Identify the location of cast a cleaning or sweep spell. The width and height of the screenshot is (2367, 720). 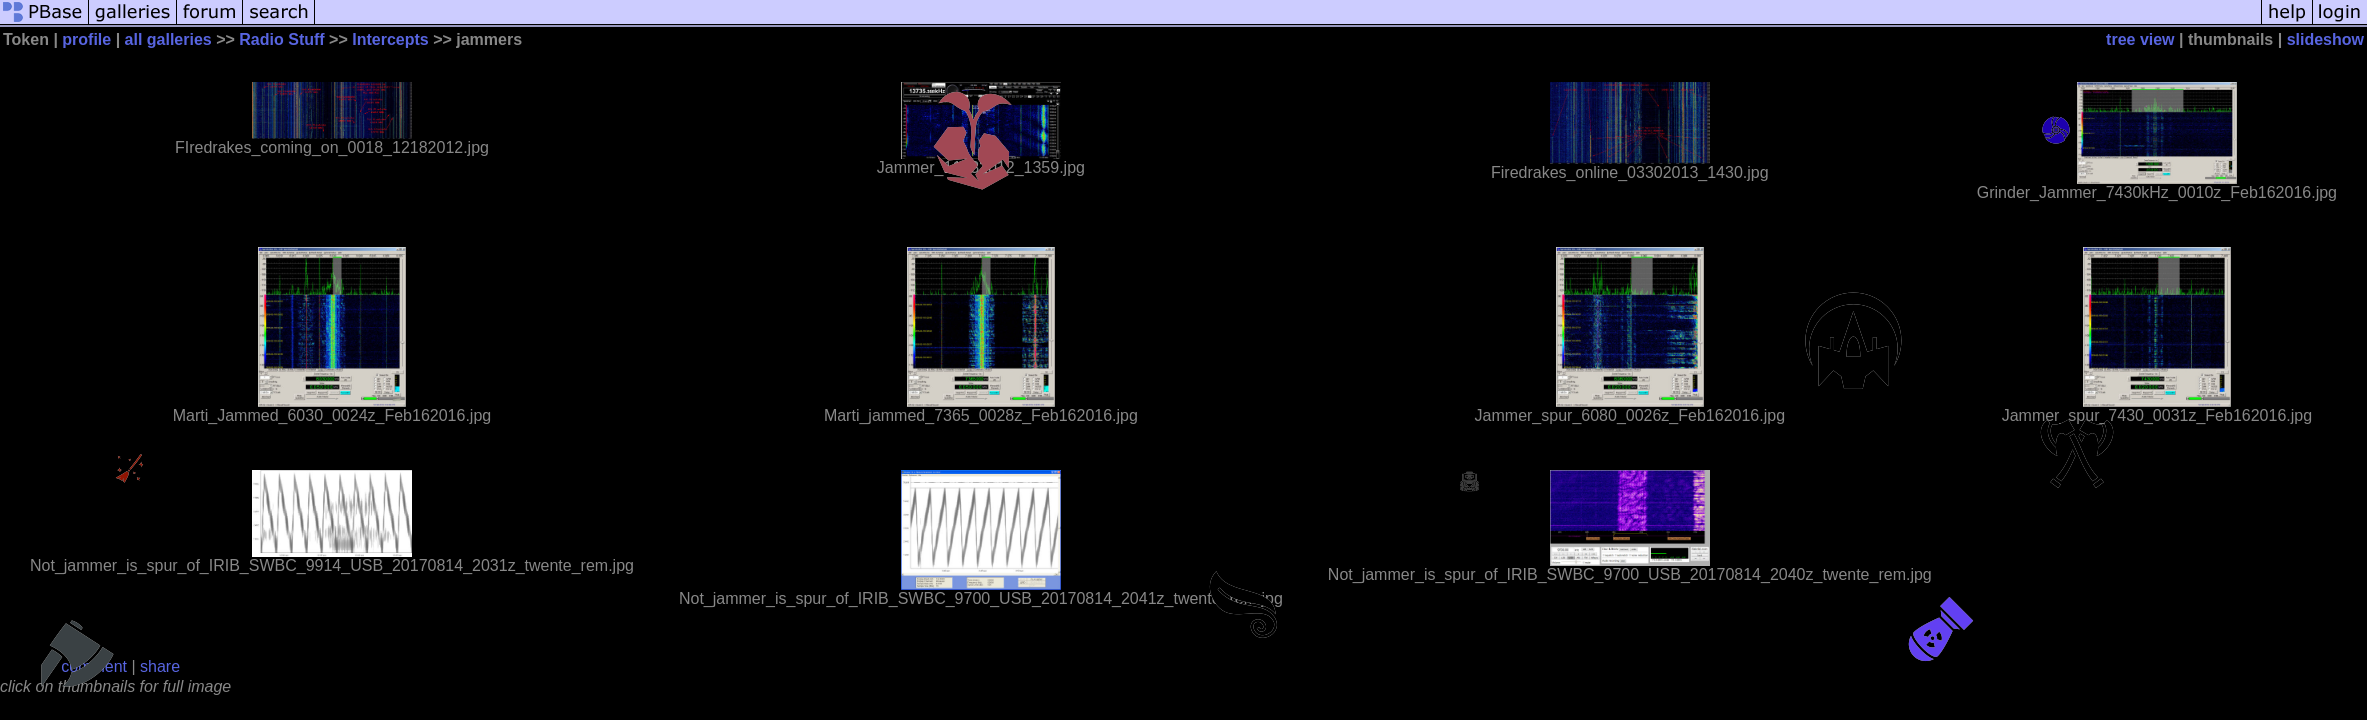
(129, 468).